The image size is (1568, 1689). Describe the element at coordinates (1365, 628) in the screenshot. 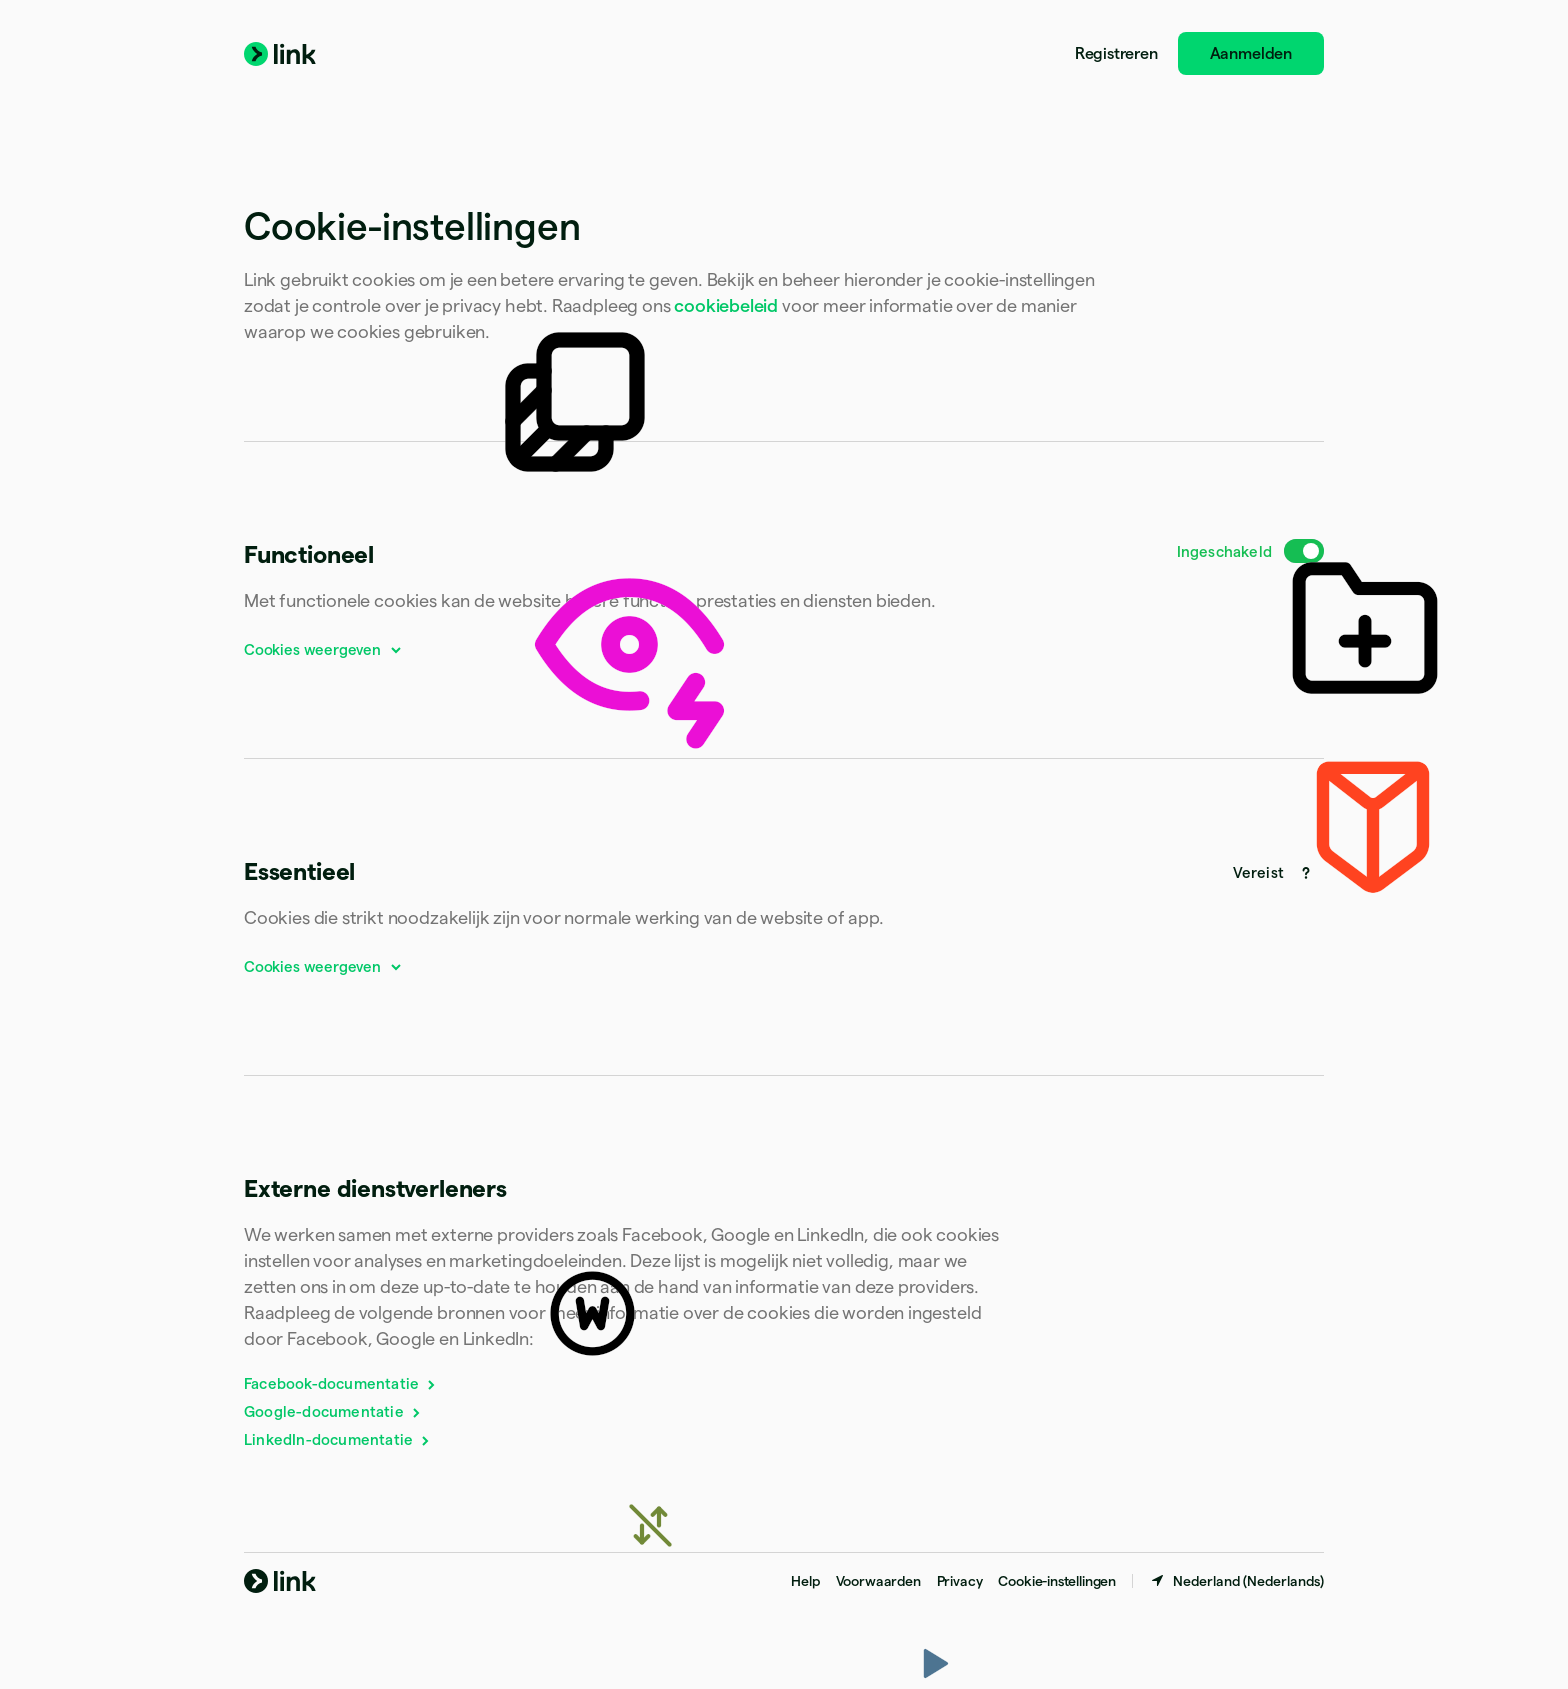

I see `create a new folder` at that location.